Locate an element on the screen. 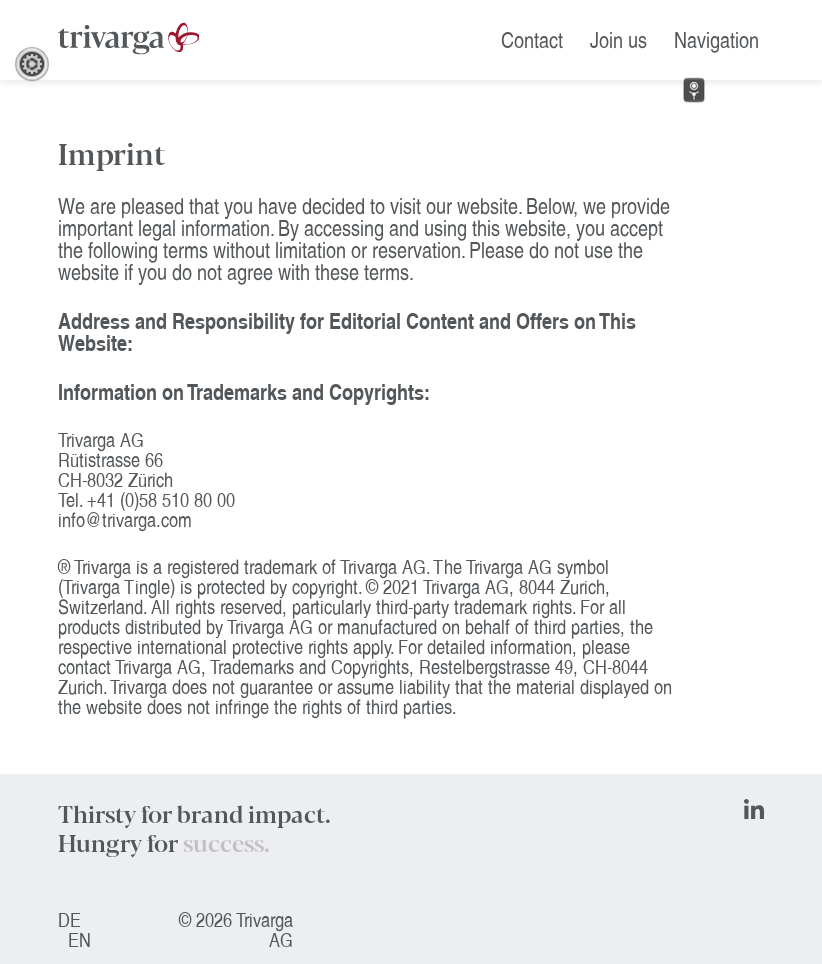 This screenshot has height=964, width=822. open settings or configuration options is located at coordinates (32, 64).